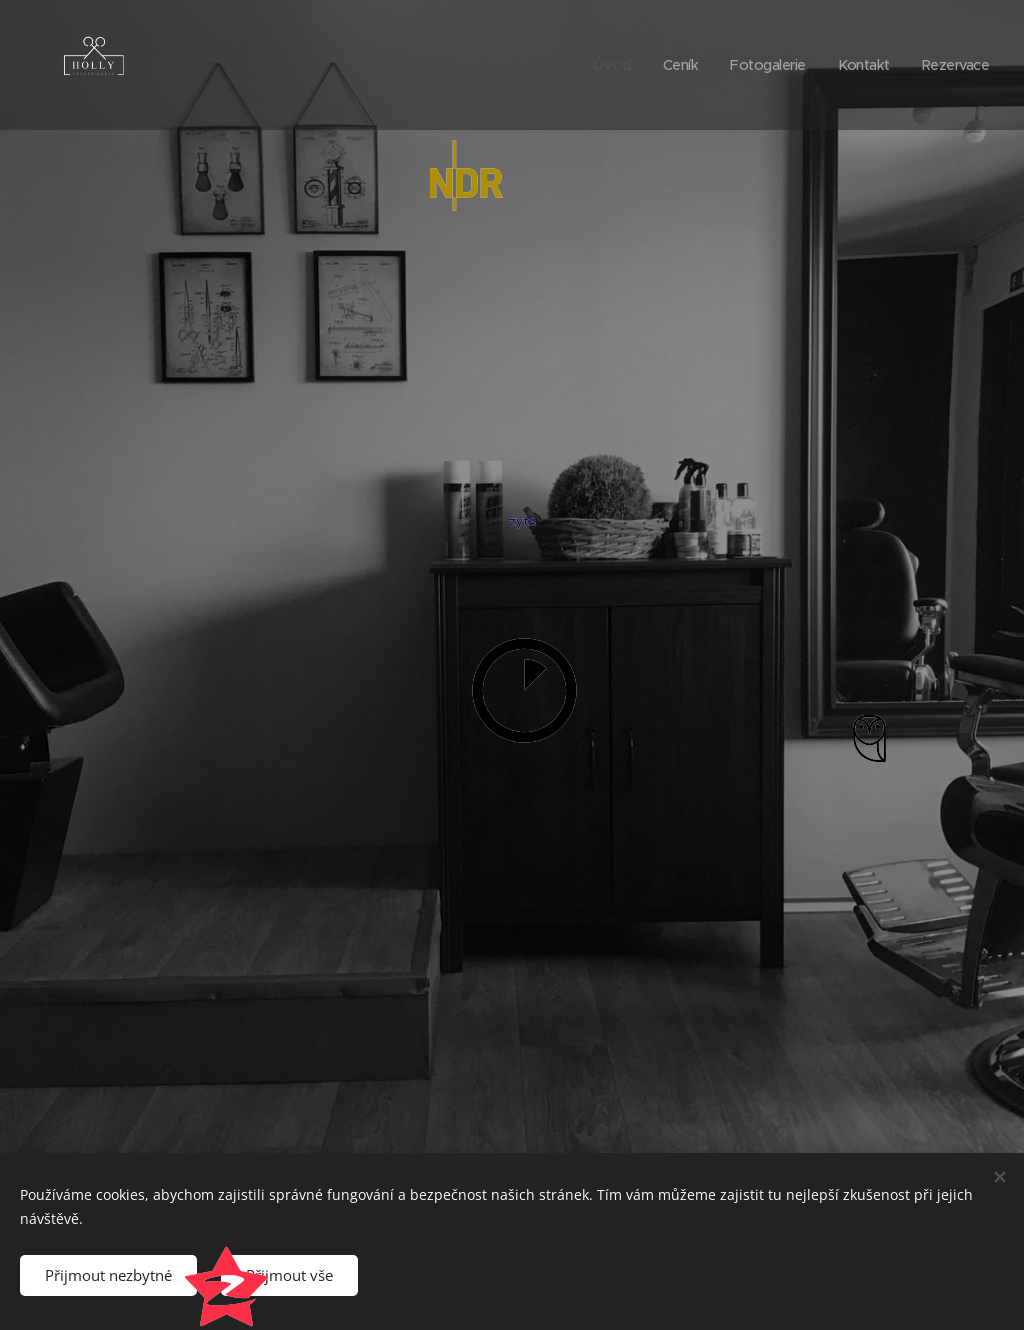  Describe the element at coordinates (466, 175) in the screenshot. I see `NDR (Norddeutscher Rundfunk) brand logo` at that location.